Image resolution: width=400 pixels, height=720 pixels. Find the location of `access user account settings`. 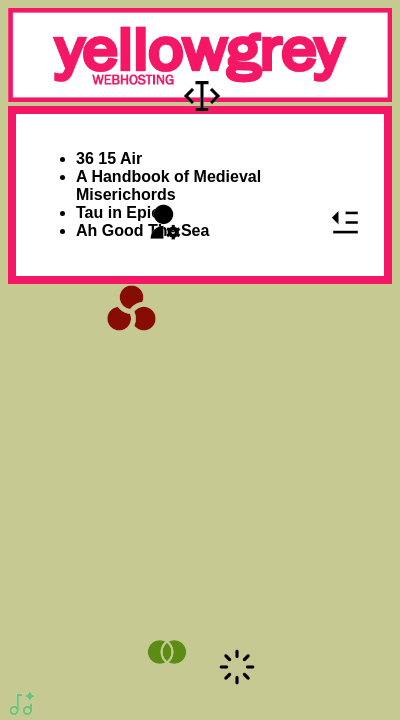

access user account settings is located at coordinates (163, 222).